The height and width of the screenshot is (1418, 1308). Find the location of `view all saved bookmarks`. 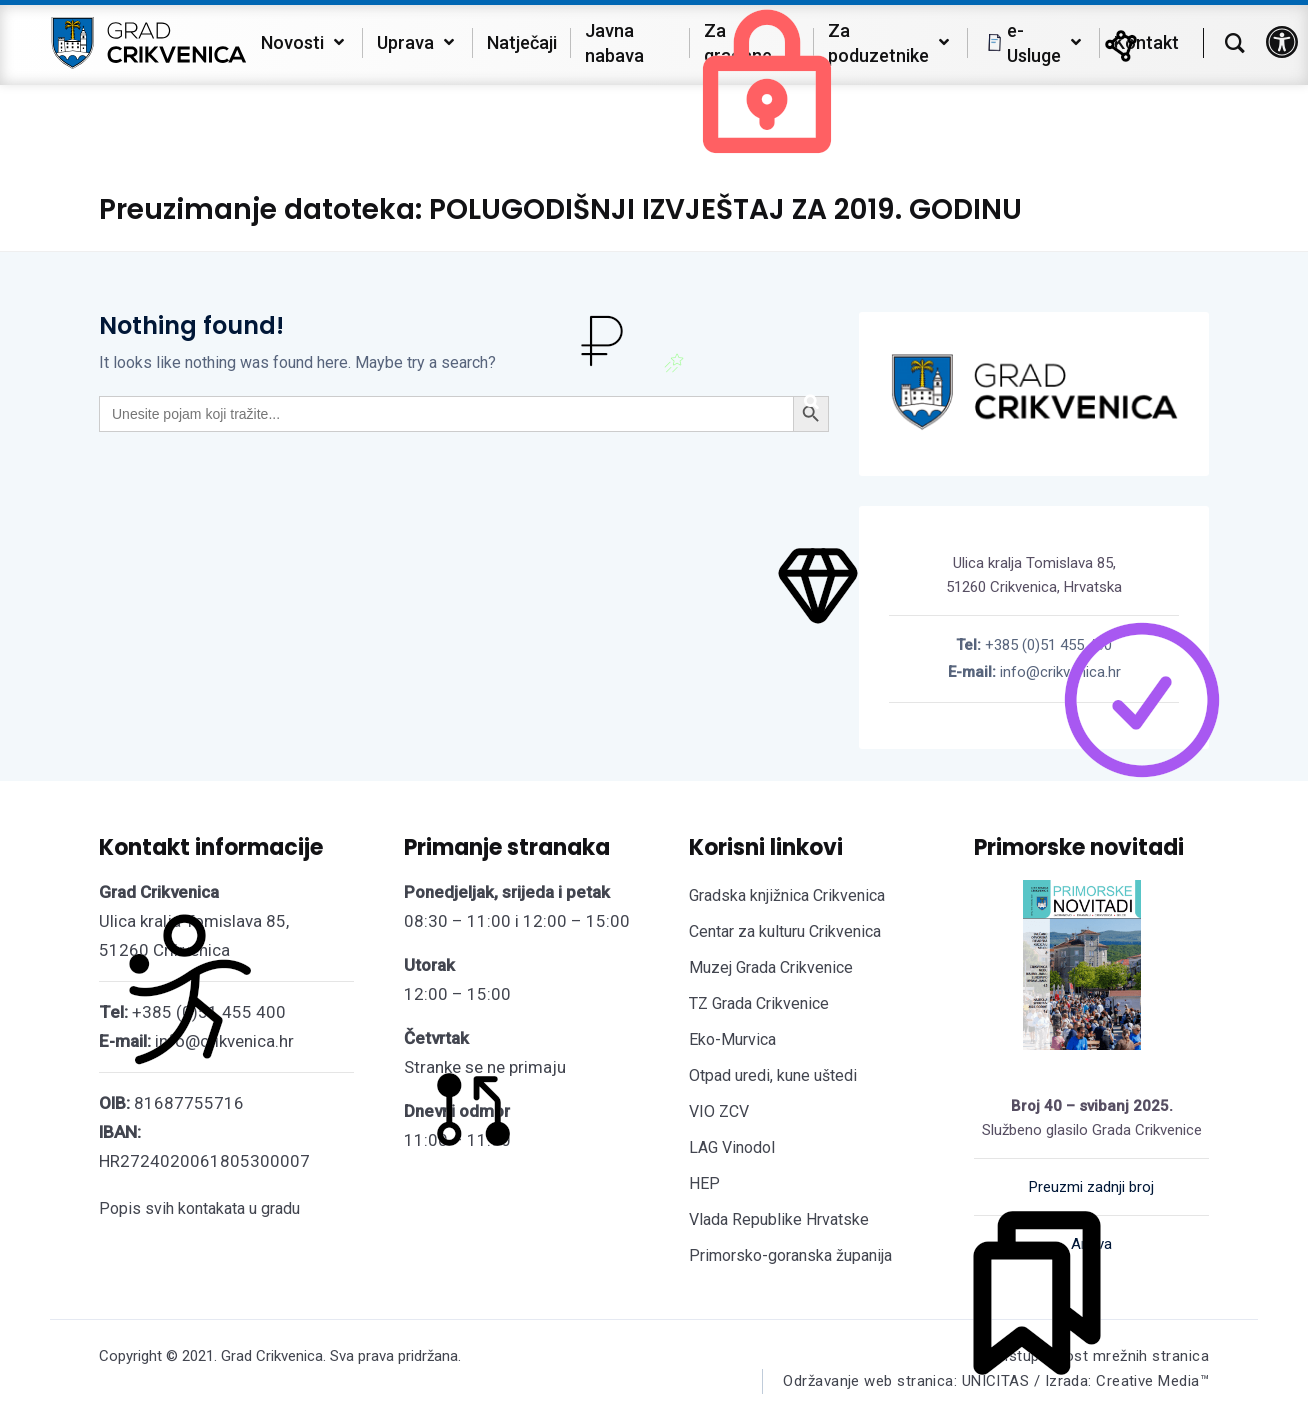

view all saved bookmarks is located at coordinates (1037, 1293).